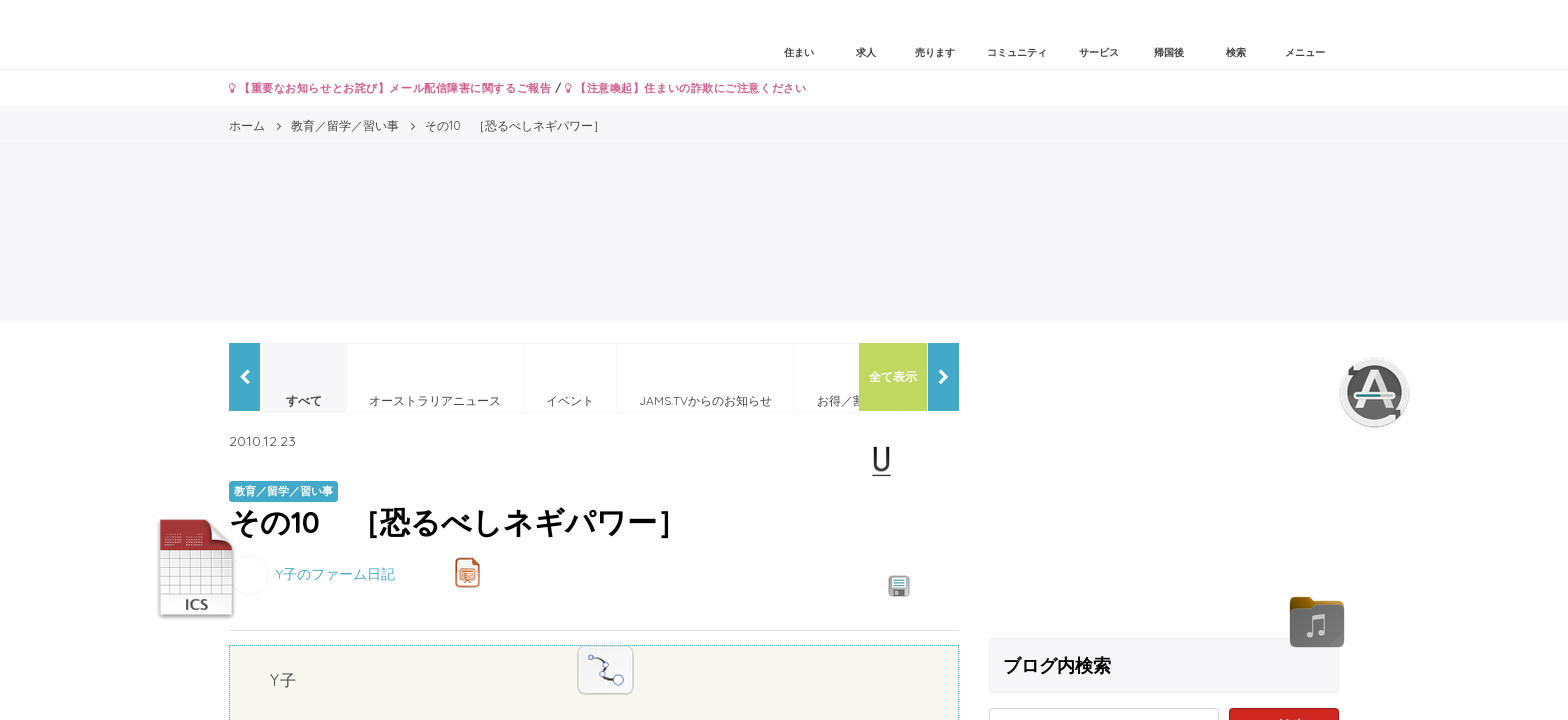  I want to click on open a karbon vector graphics file, so click(605, 668).